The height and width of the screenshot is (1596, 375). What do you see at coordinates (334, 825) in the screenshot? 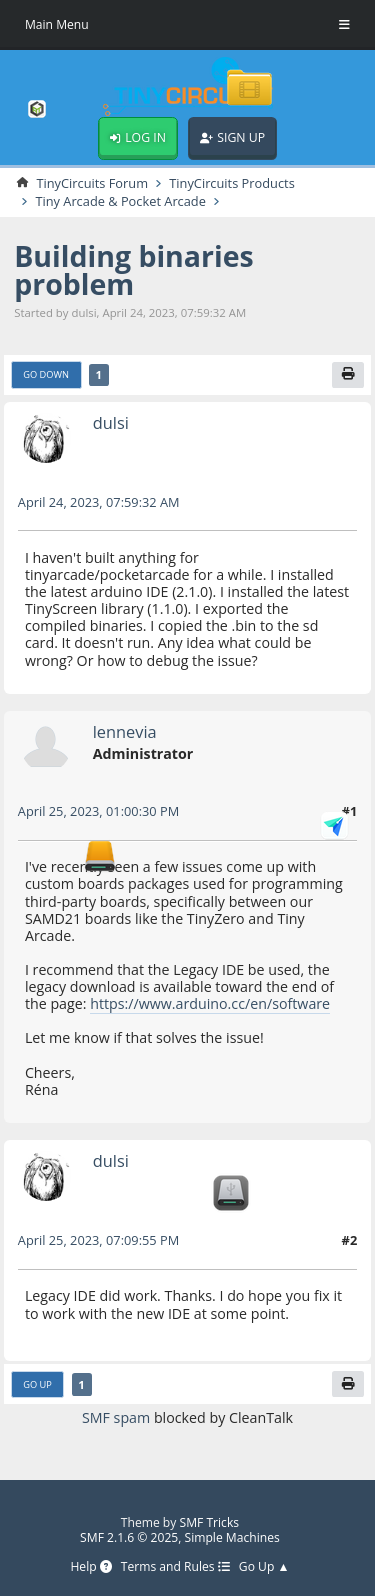
I see `open feishu messaging app` at bounding box center [334, 825].